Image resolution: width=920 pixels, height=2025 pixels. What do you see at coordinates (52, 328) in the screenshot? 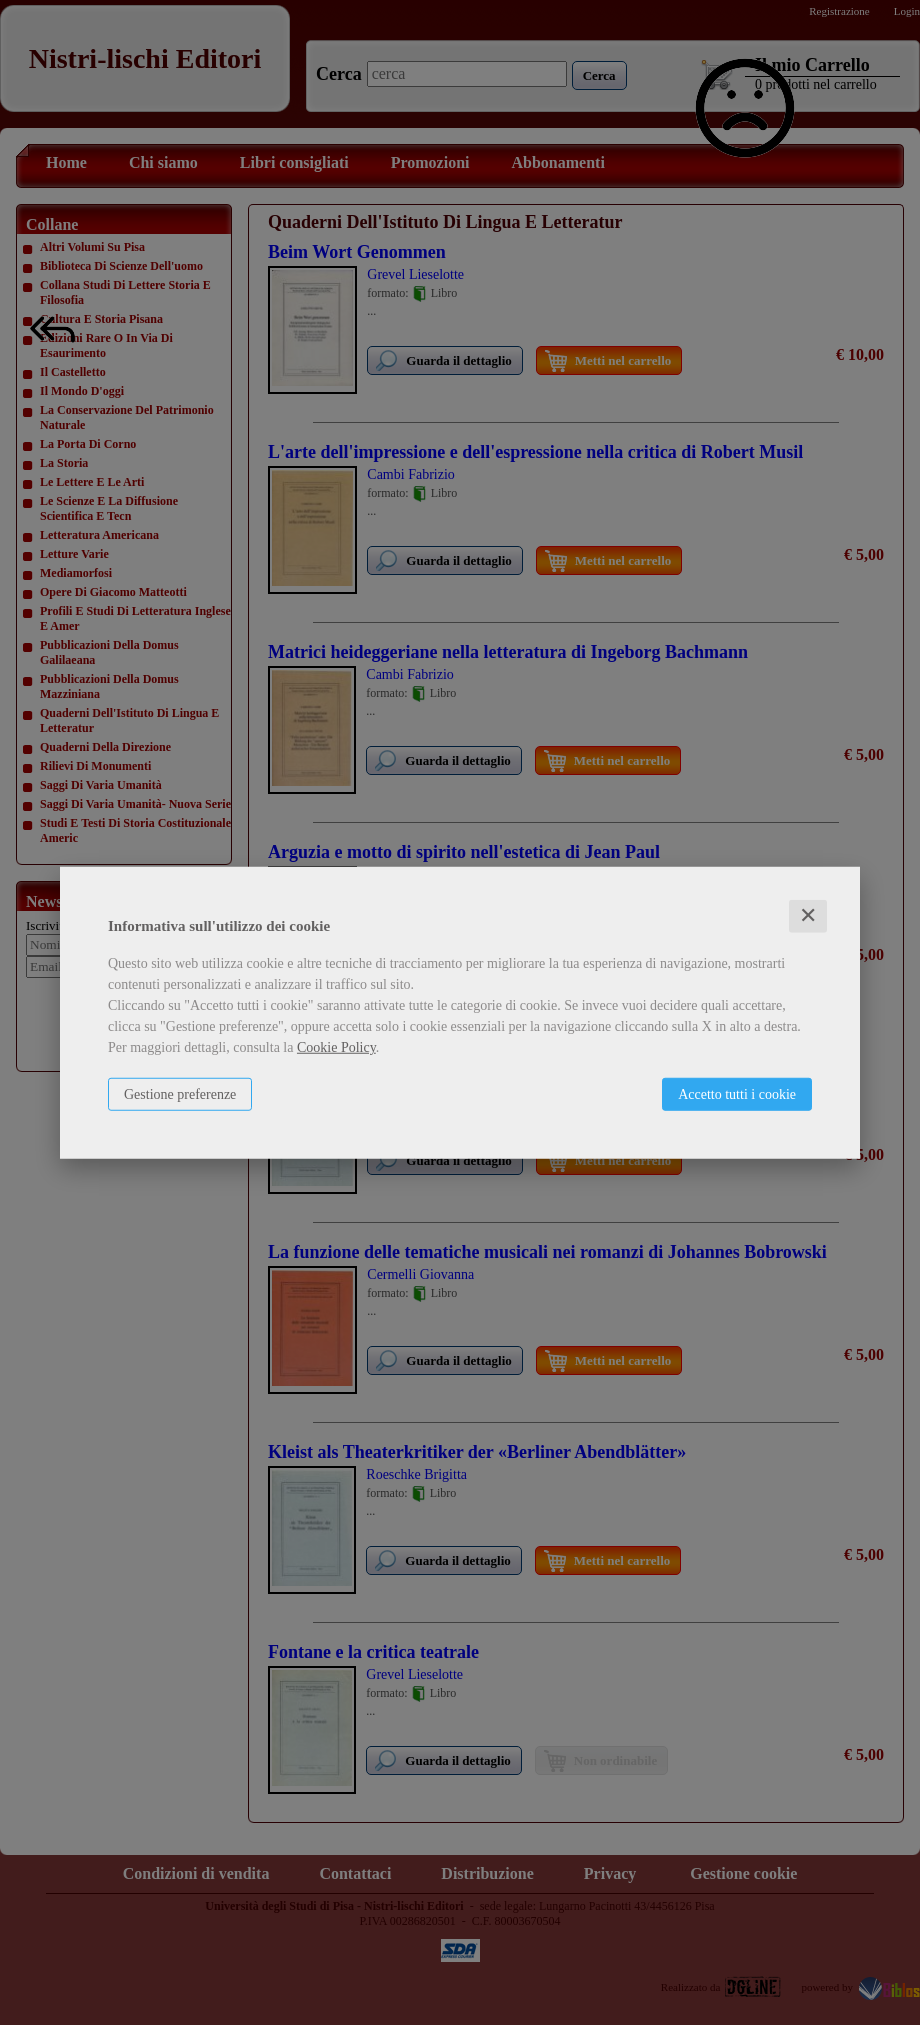
I see `reply to all recipients of an email or message` at bounding box center [52, 328].